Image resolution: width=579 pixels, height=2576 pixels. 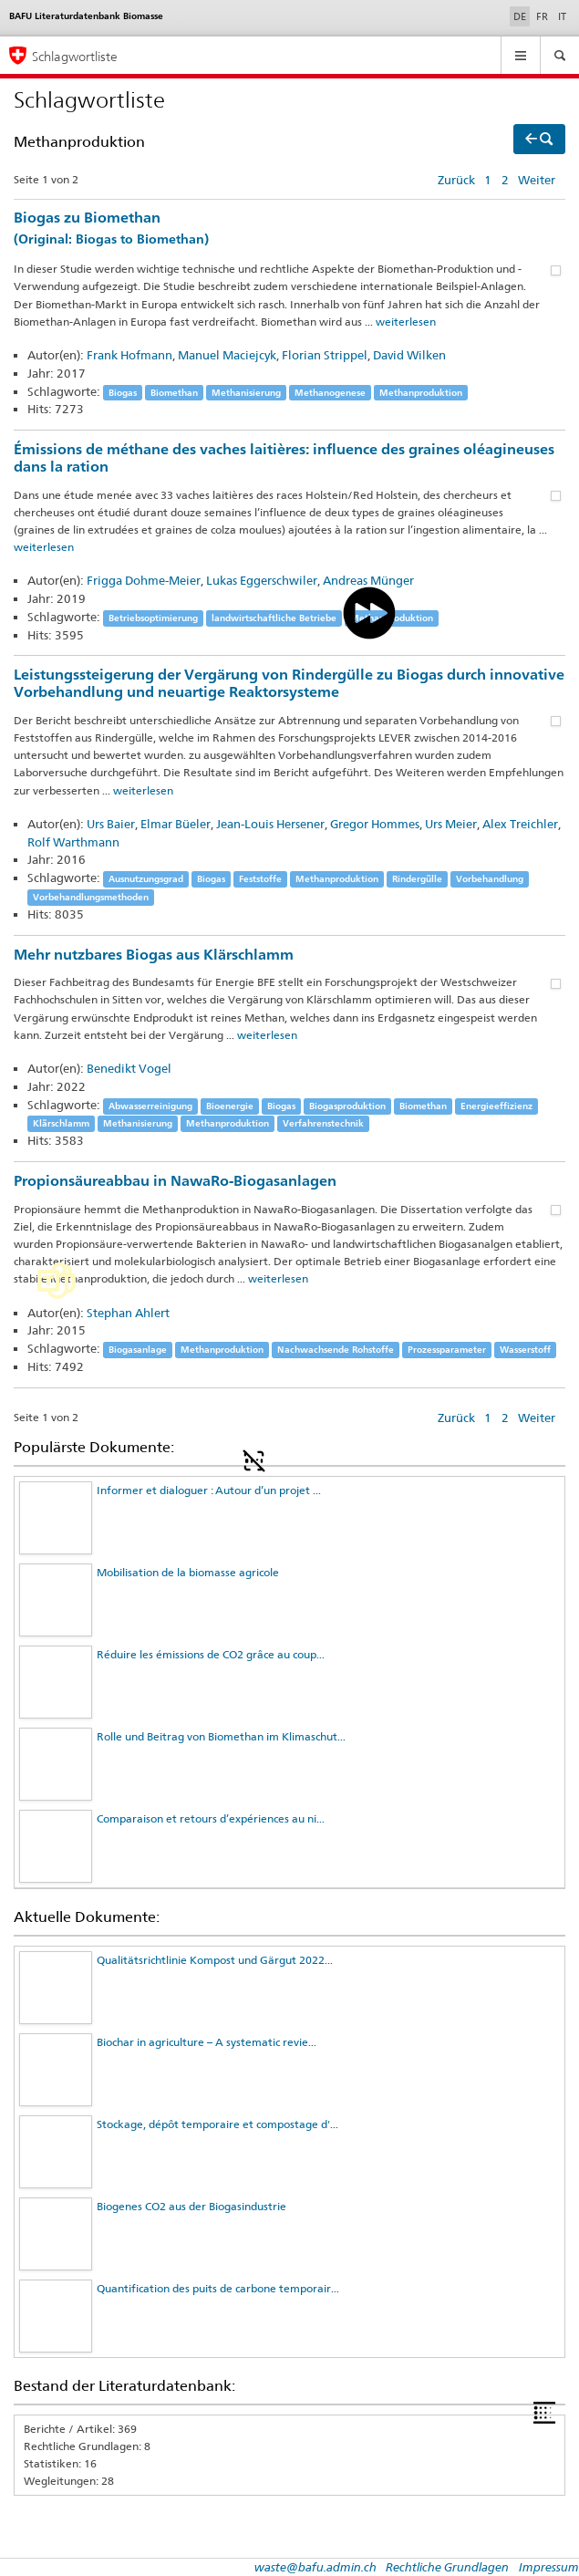 What do you see at coordinates (544, 2413) in the screenshot?
I see `apply linear blur effect to image` at bounding box center [544, 2413].